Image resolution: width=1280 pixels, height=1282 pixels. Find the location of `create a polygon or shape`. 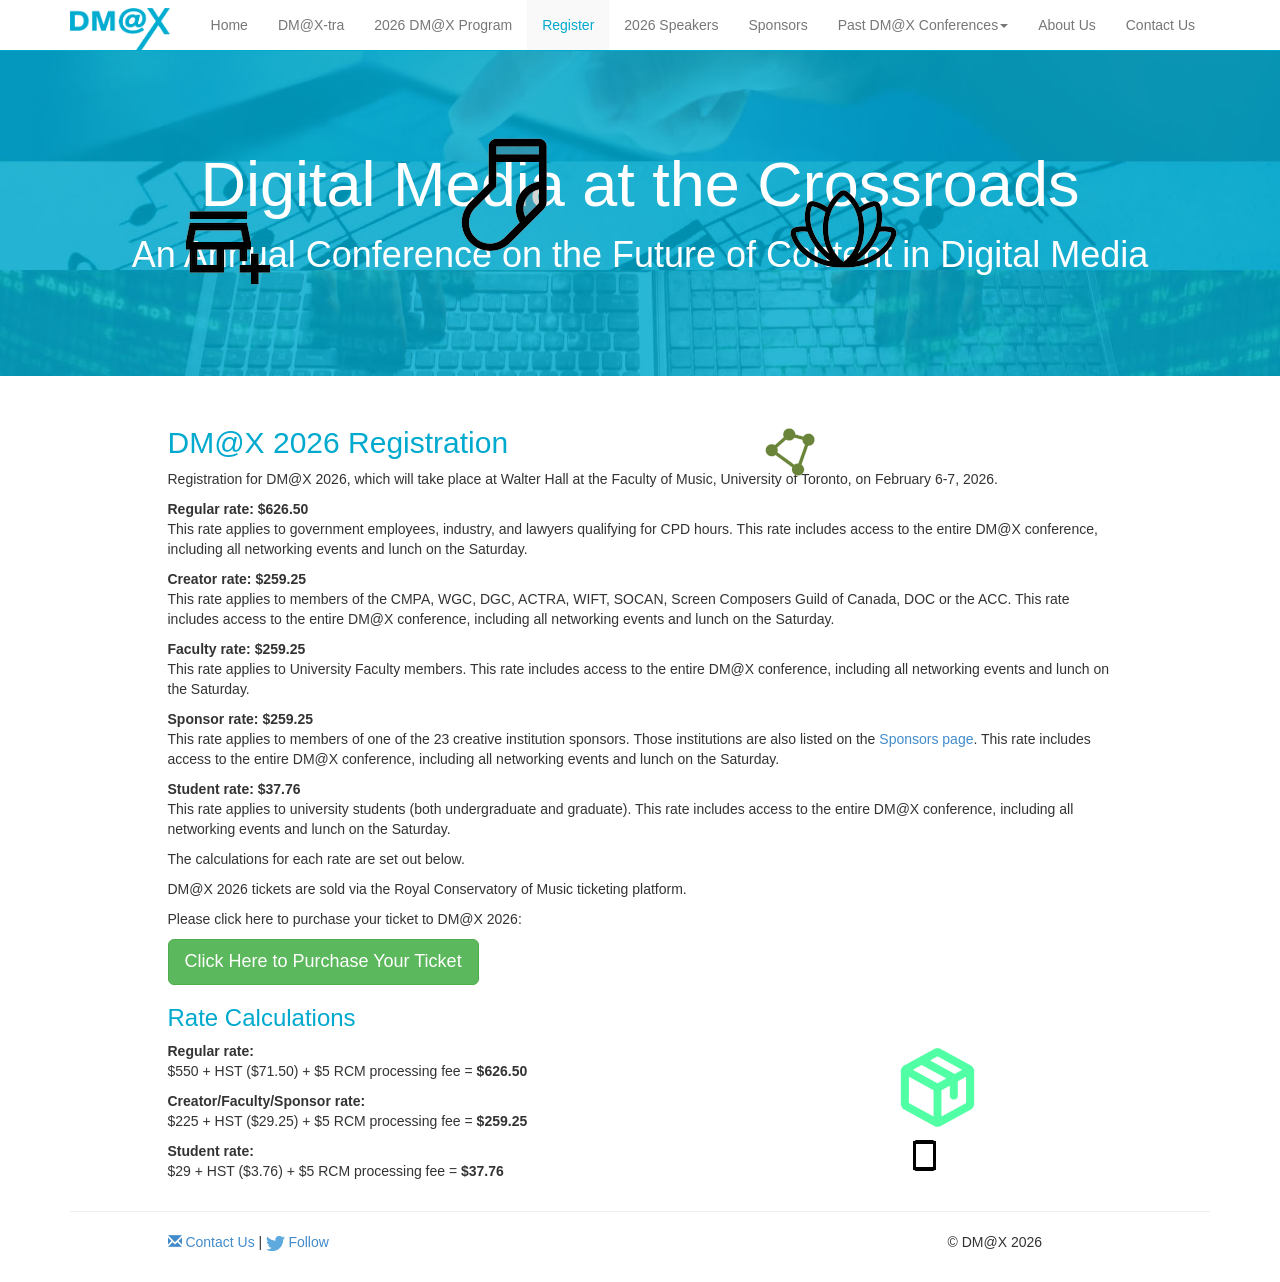

create a polygon or shape is located at coordinates (791, 452).